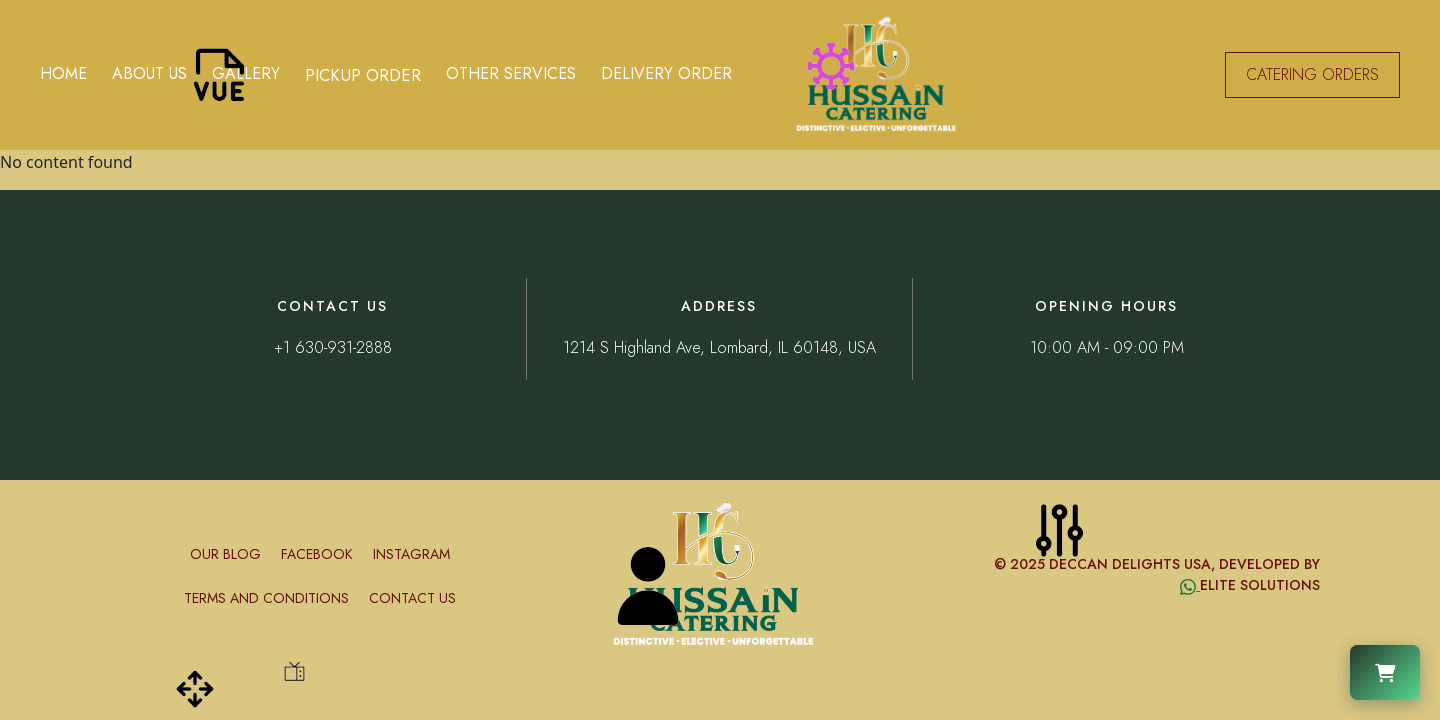 Image resolution: width=1440 pixels, height=720 pixels. Describe the element at coordinates (220, 77) in the screenshot. I see `a Vue.js file in your project` at that location.